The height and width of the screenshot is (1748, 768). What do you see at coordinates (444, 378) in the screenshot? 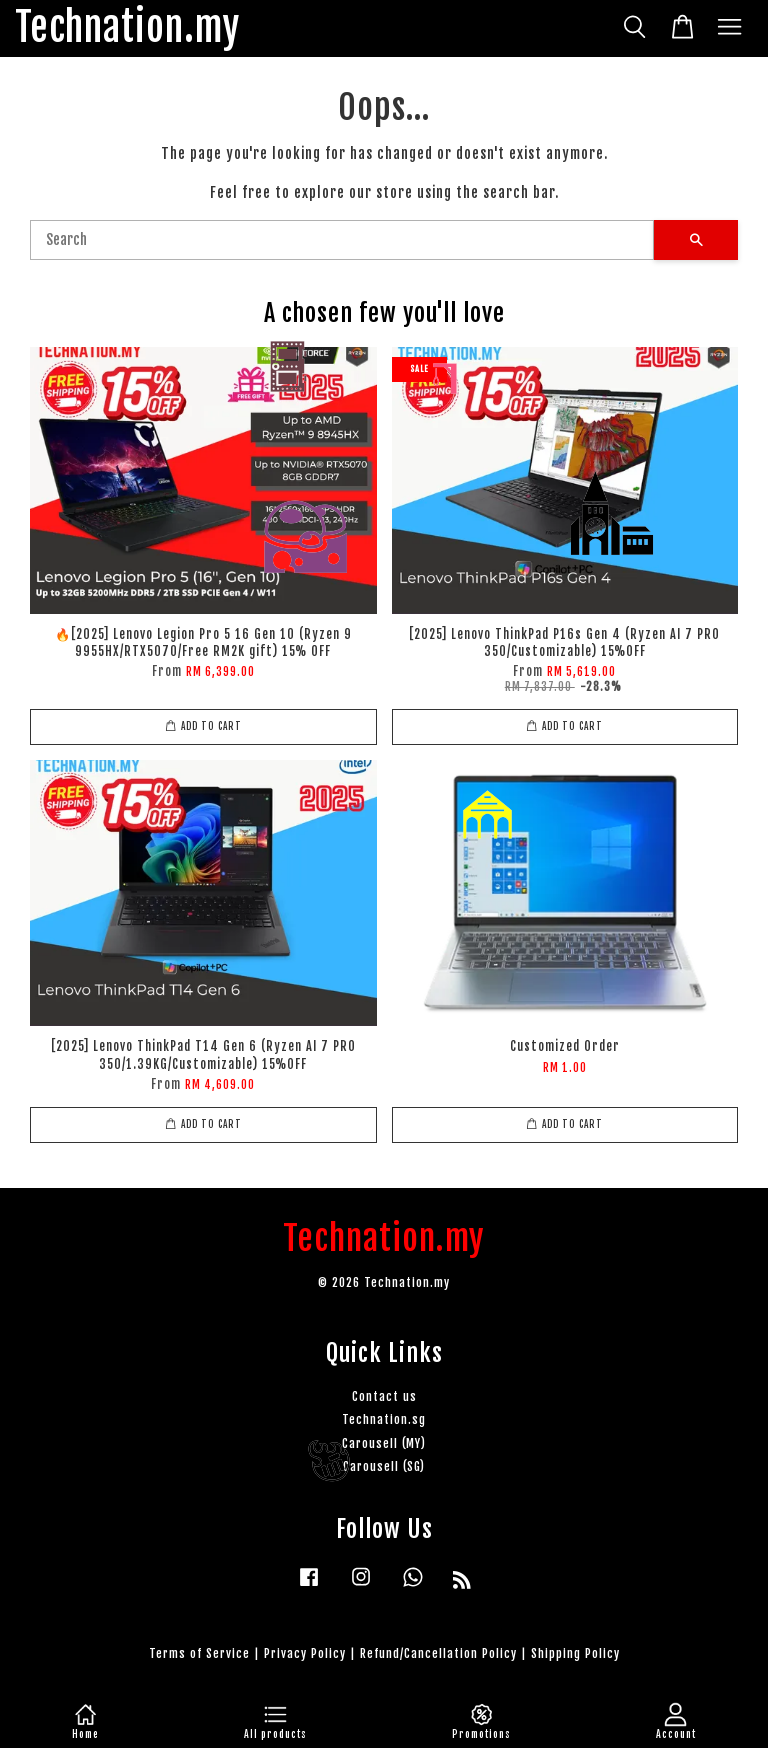
I see `hangman game or word guessing puzzle` at bounding box center [444, 378].